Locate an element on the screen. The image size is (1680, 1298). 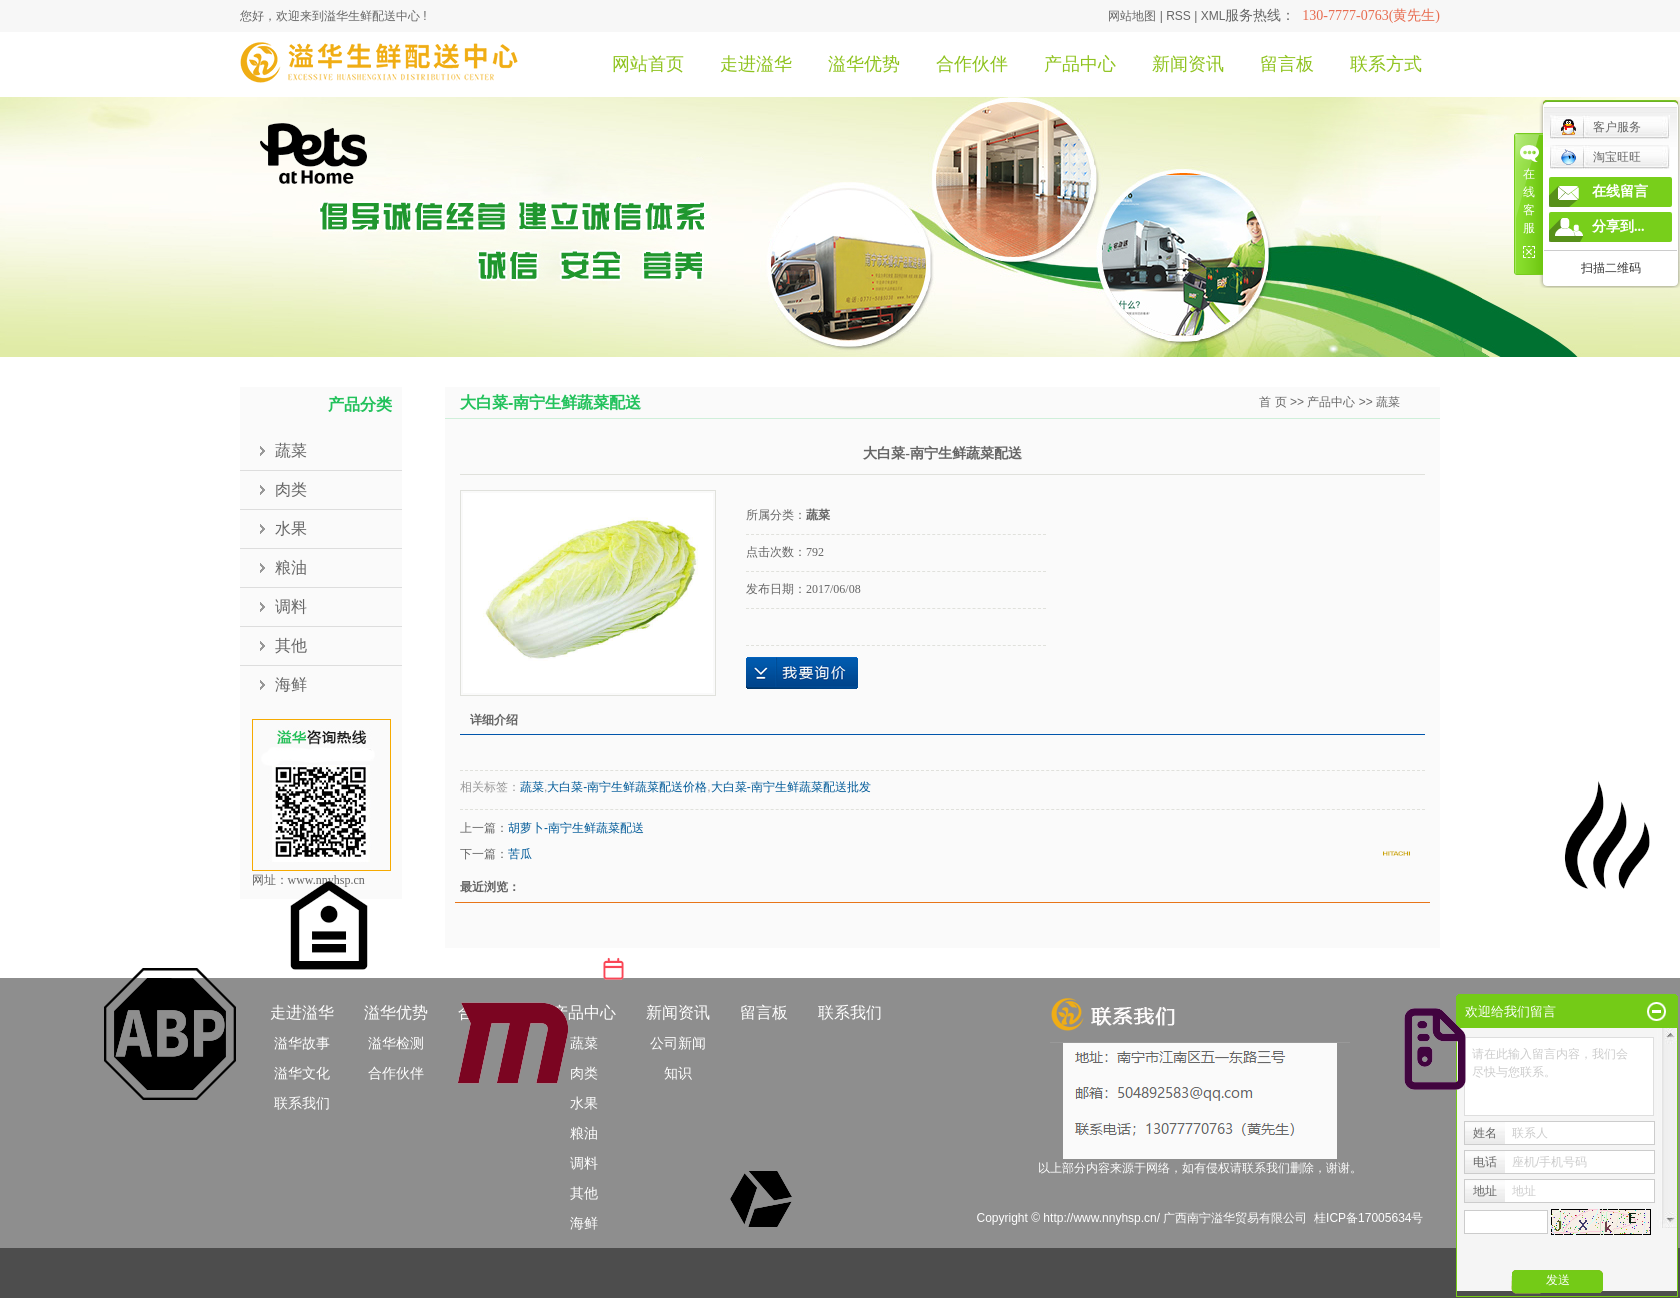
visit the Pets at Home website or app is located at coordinates (313, 153).